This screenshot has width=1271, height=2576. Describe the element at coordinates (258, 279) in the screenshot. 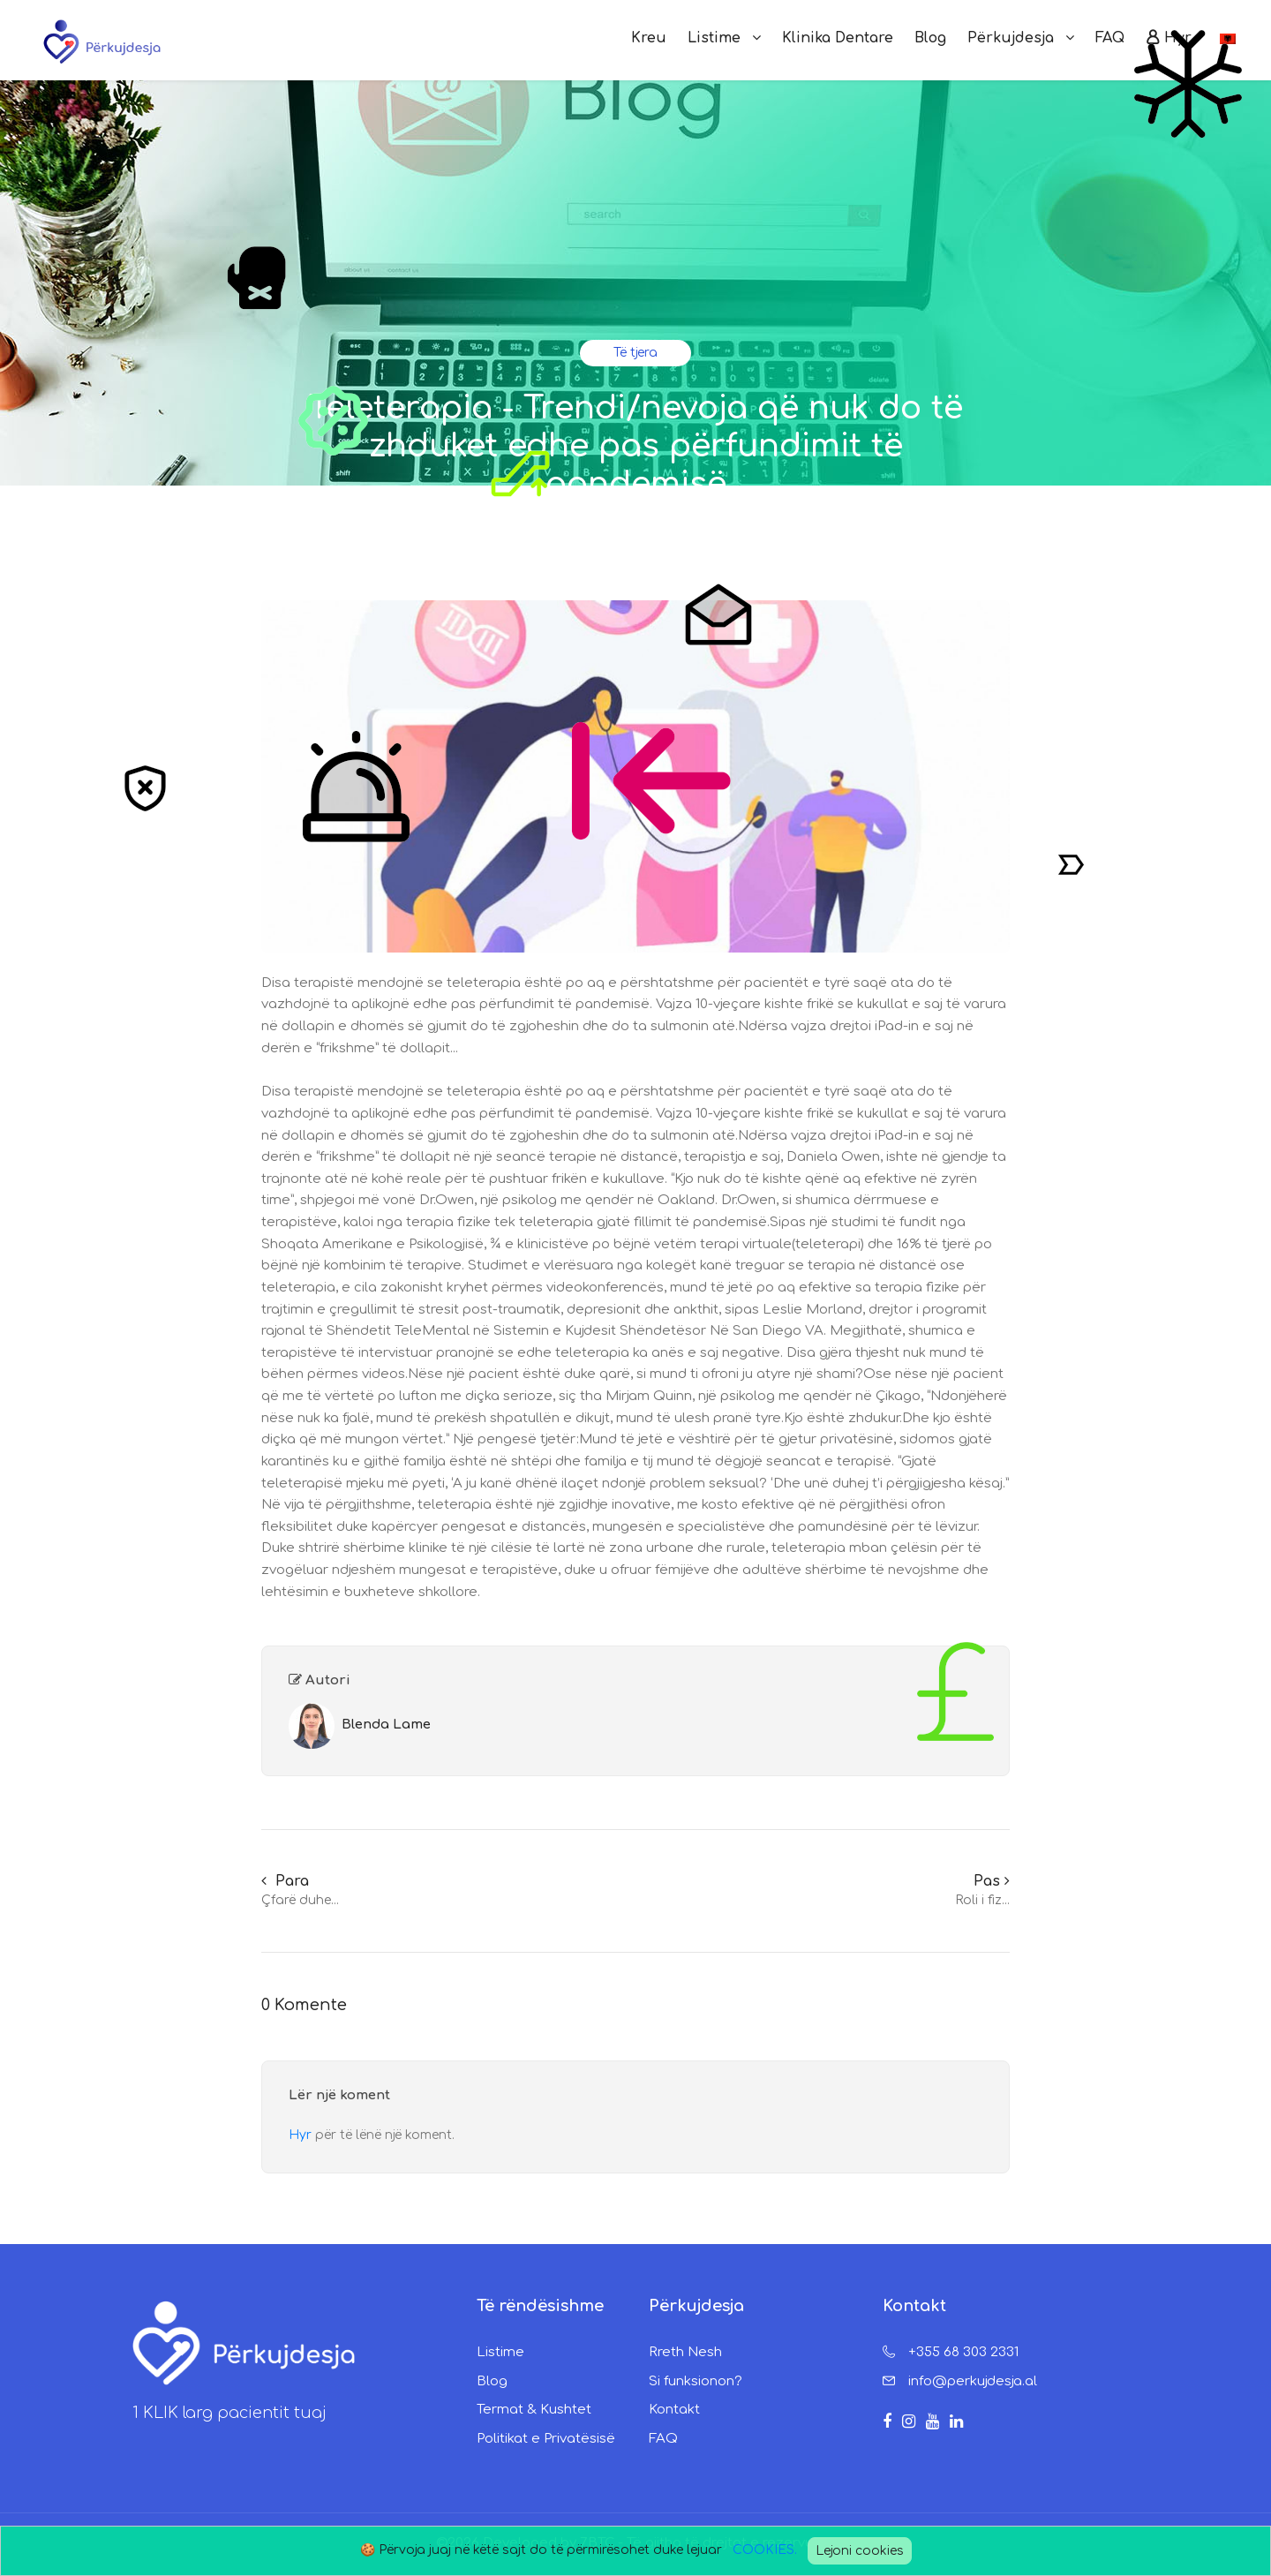

I see `access boxing or combat sports content` at that location.